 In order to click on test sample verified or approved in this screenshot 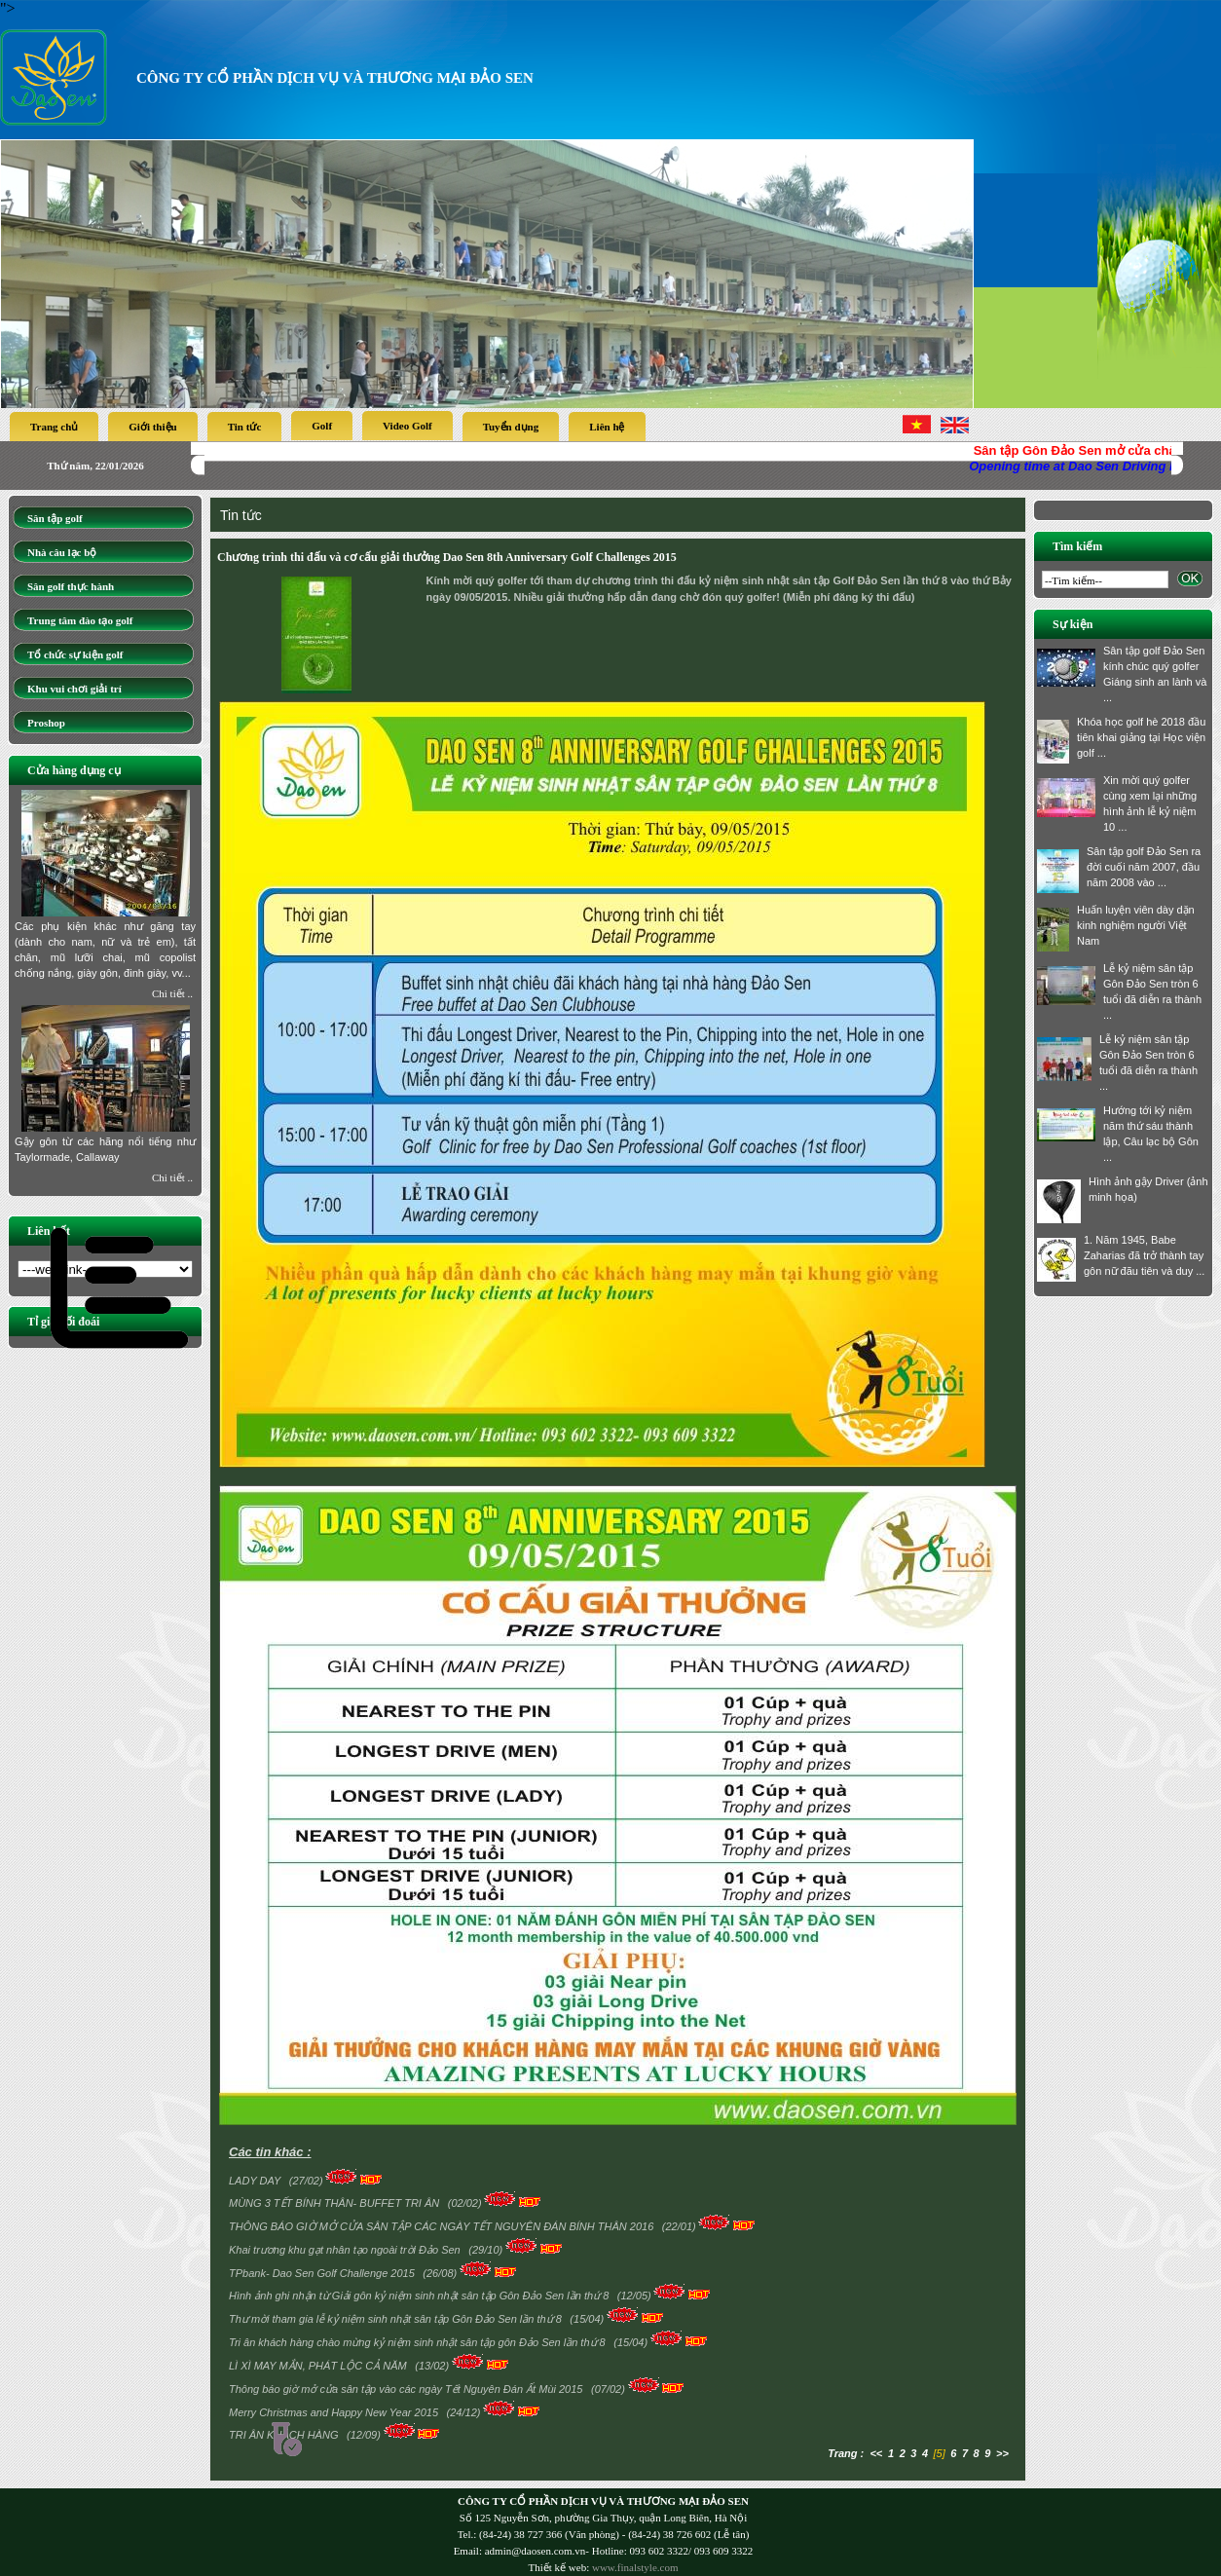, I will do `click(285, 2438)`.